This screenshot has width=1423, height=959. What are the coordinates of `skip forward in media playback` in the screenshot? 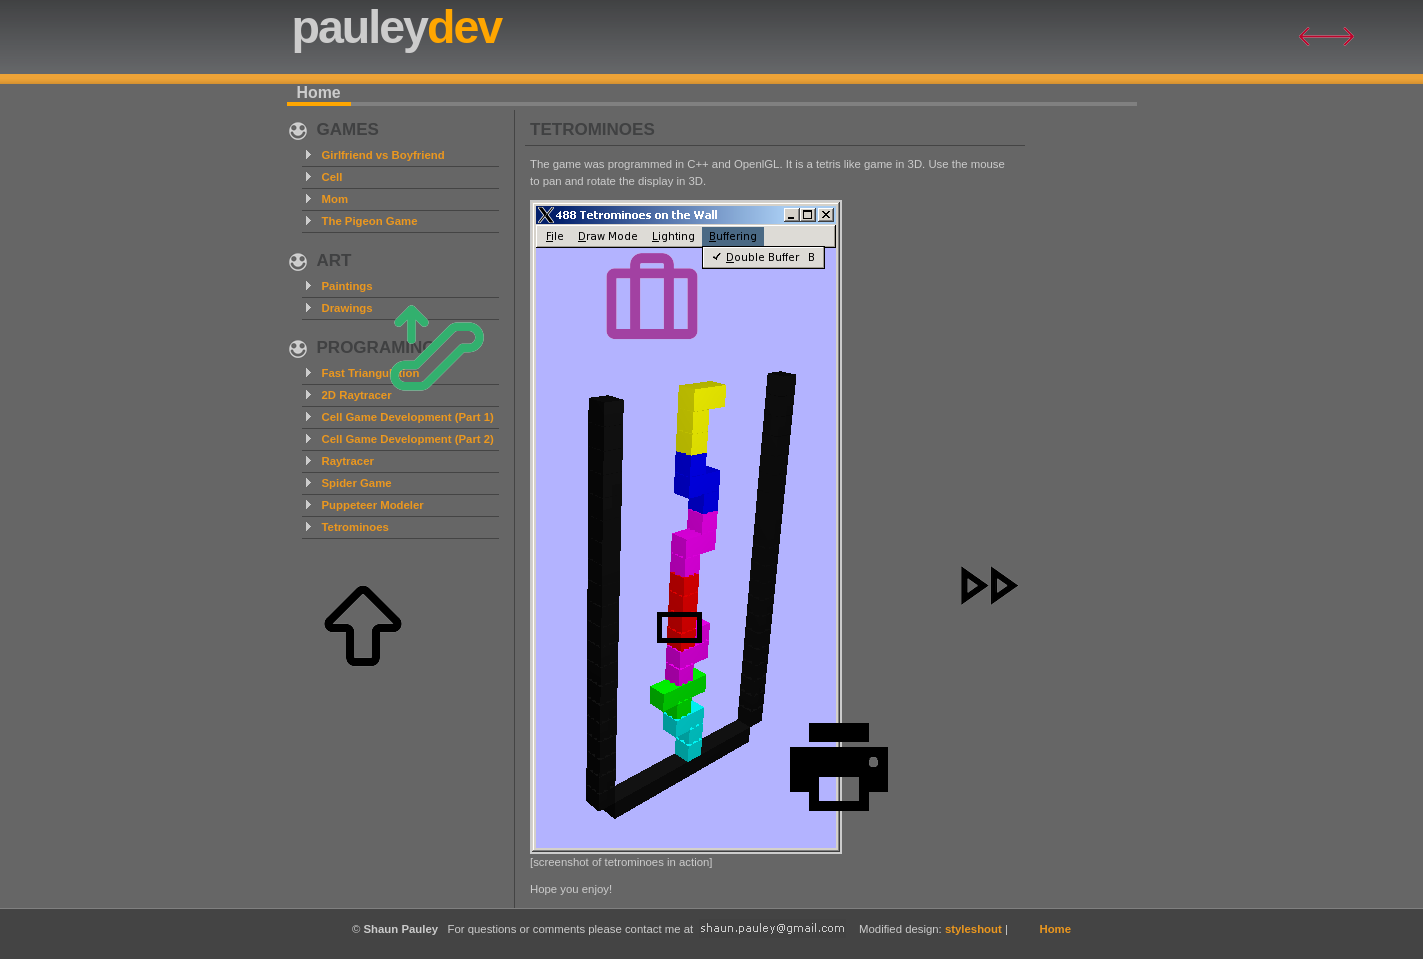 It's located at (987, 585).